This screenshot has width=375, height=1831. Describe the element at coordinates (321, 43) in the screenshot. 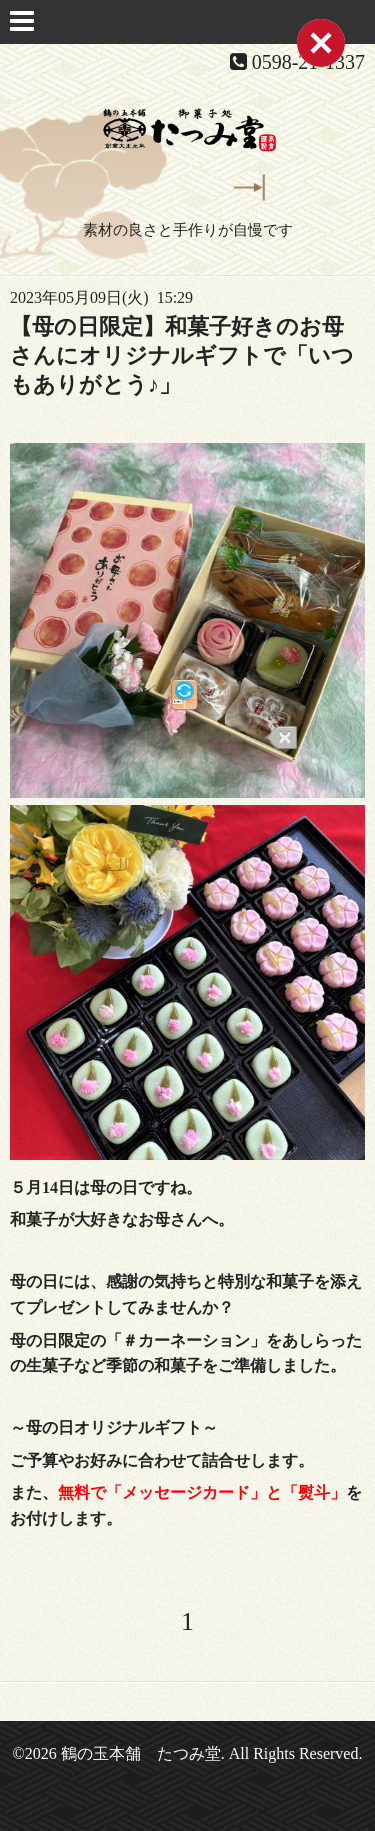

I see `cancel or close a dialog` at that location.